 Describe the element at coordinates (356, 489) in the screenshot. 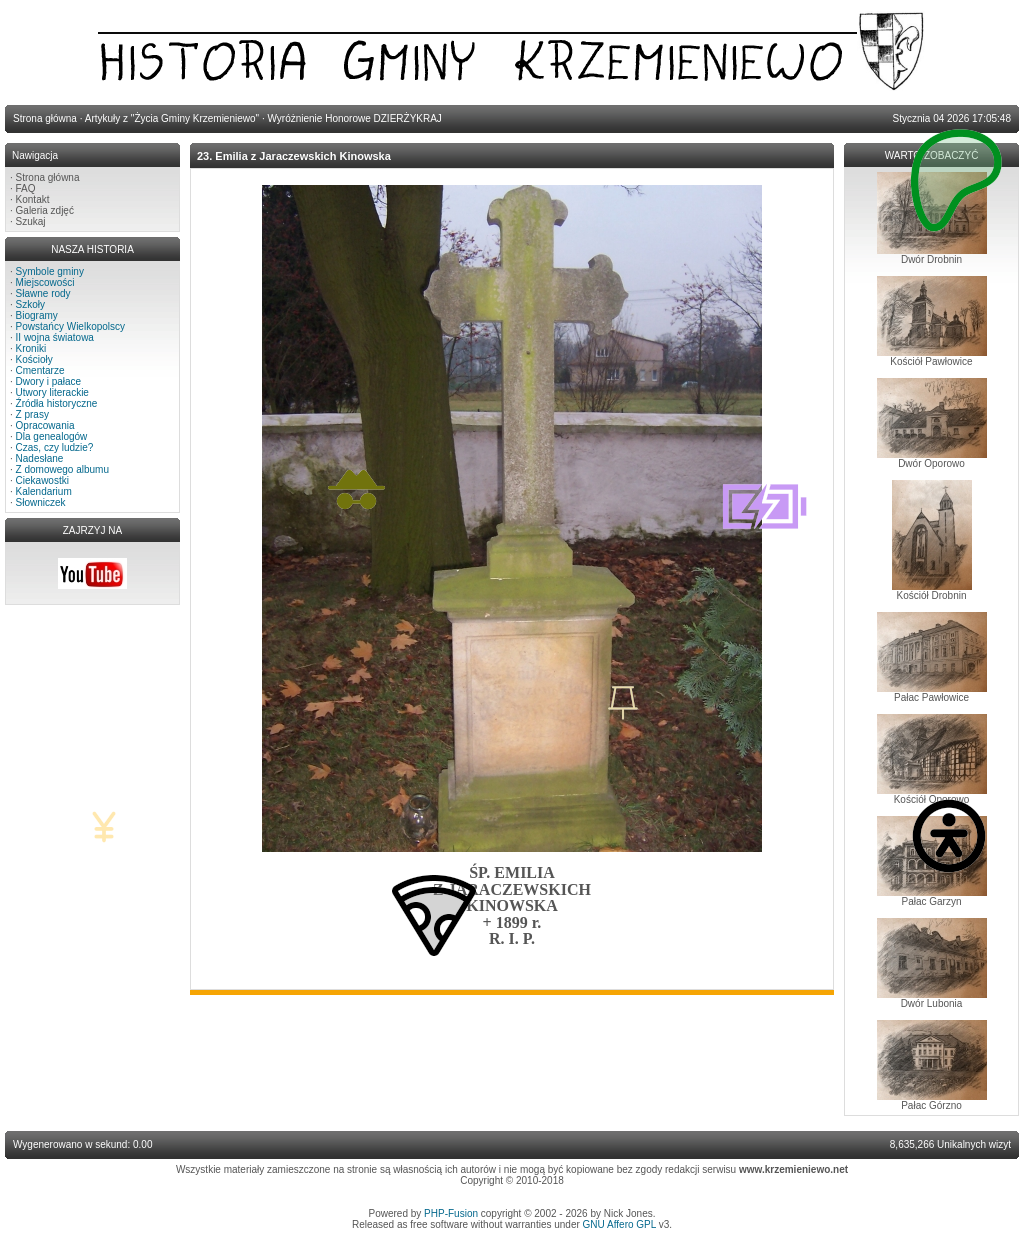

I see `enable incognito or private browsing mode` at that location.